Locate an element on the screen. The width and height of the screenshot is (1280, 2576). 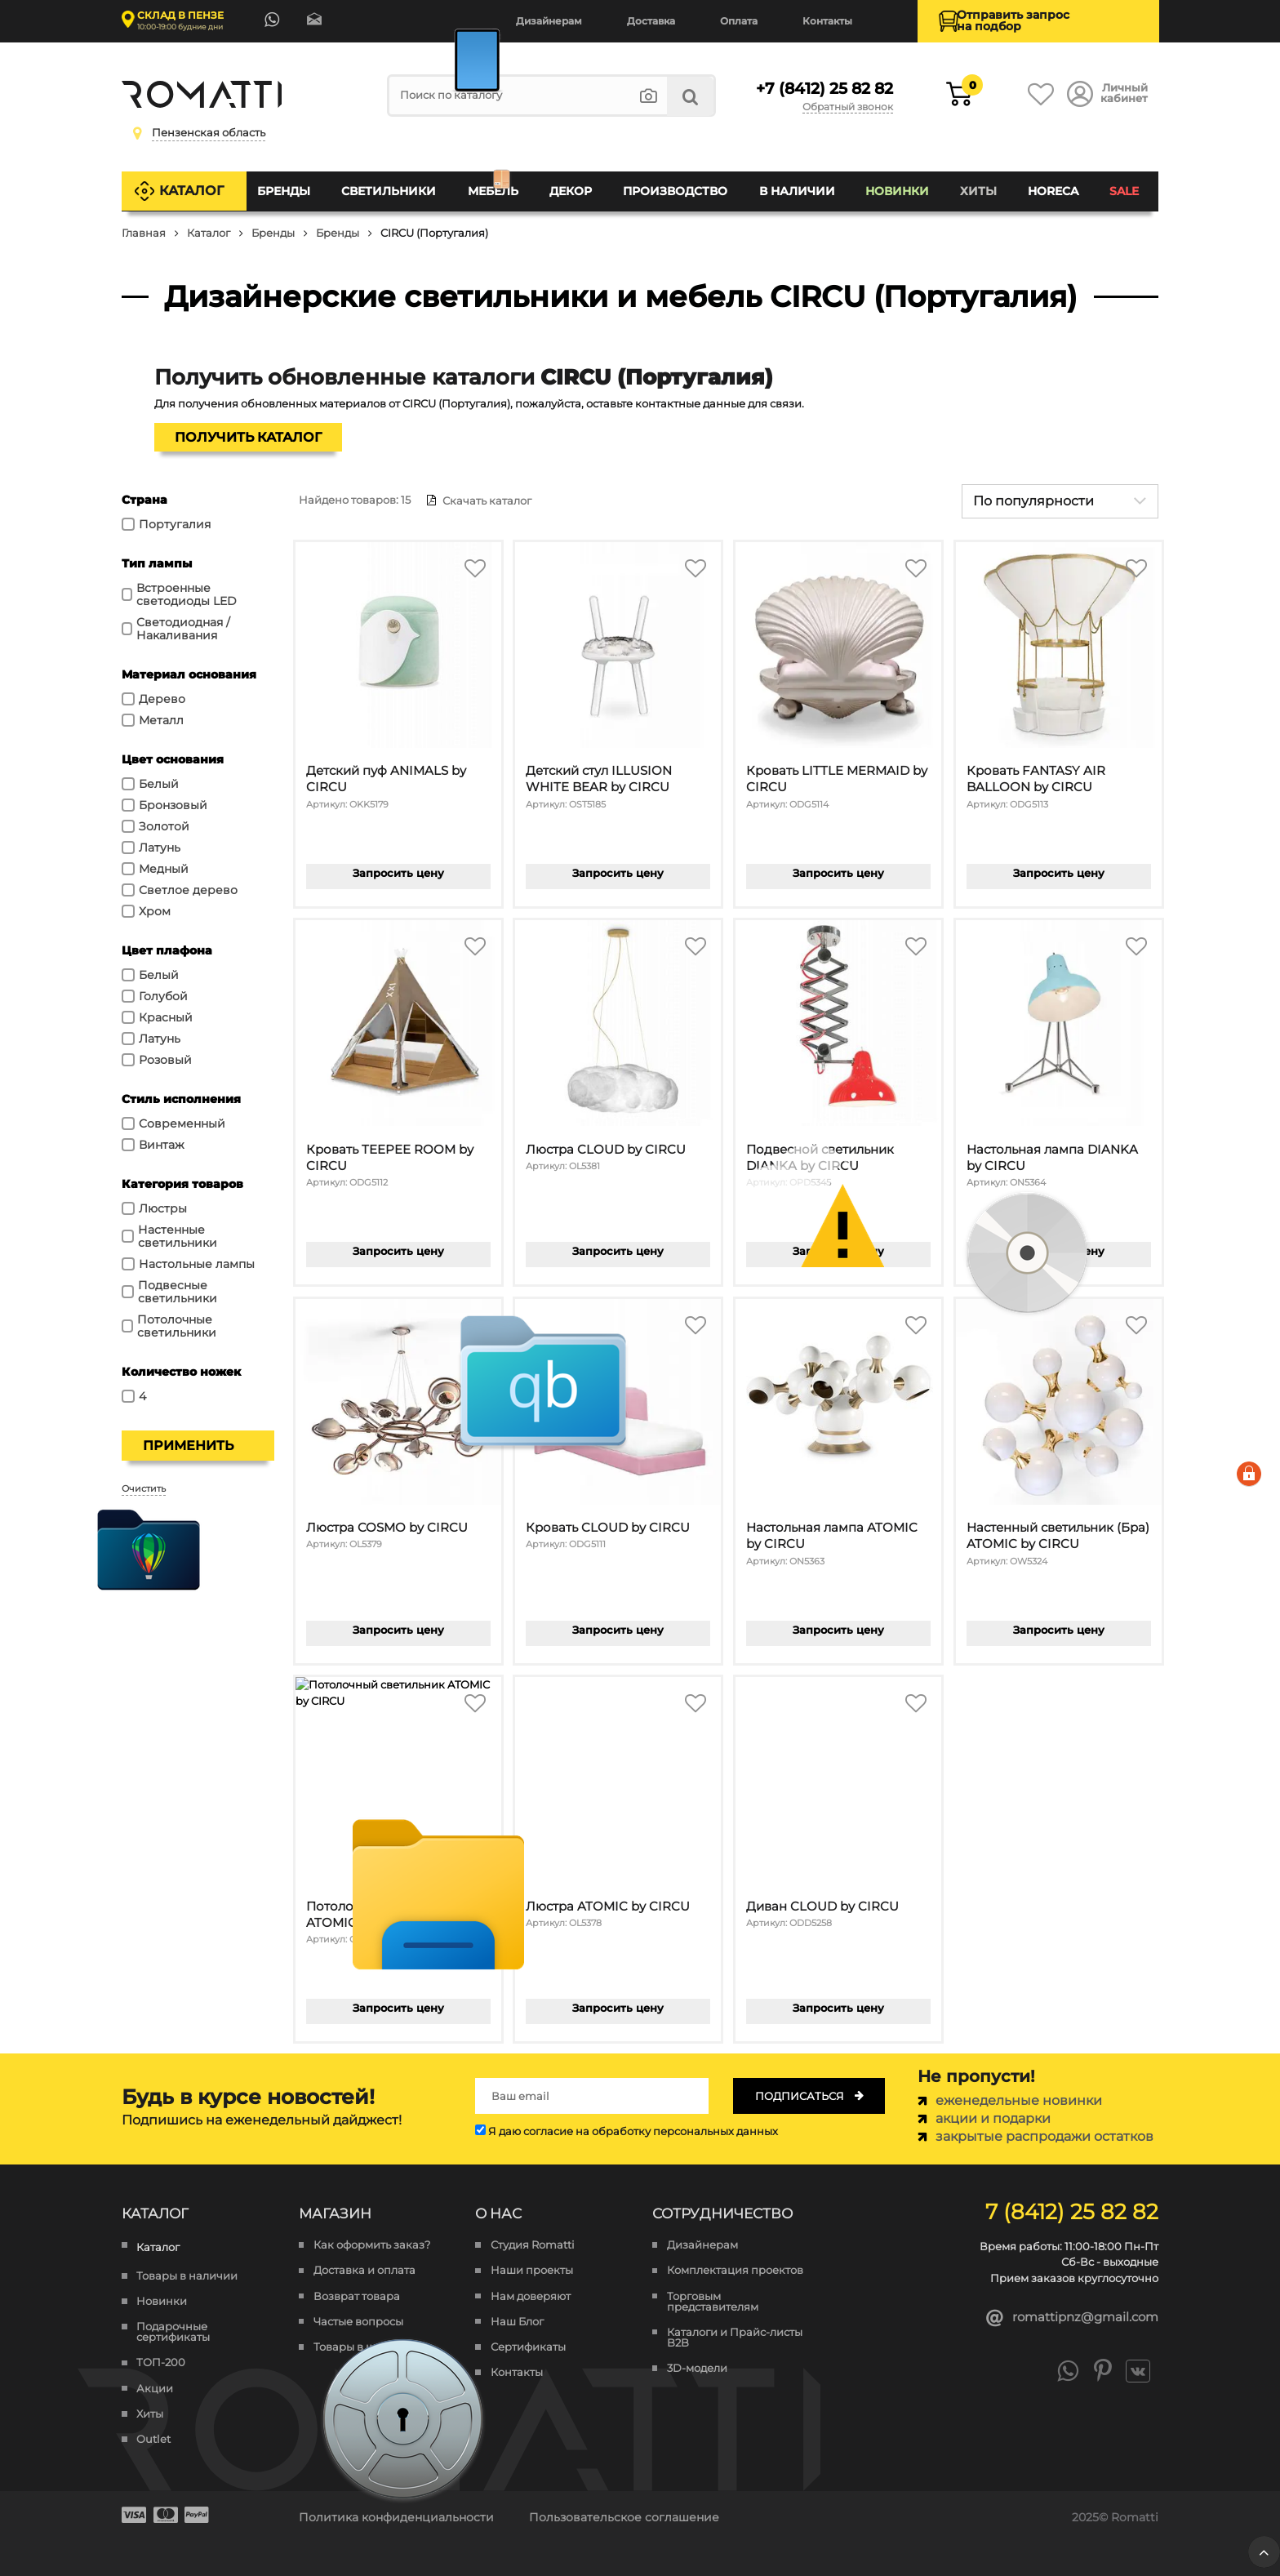
onedrive sync warning or issue detected is located at coordinates (810, 1193).